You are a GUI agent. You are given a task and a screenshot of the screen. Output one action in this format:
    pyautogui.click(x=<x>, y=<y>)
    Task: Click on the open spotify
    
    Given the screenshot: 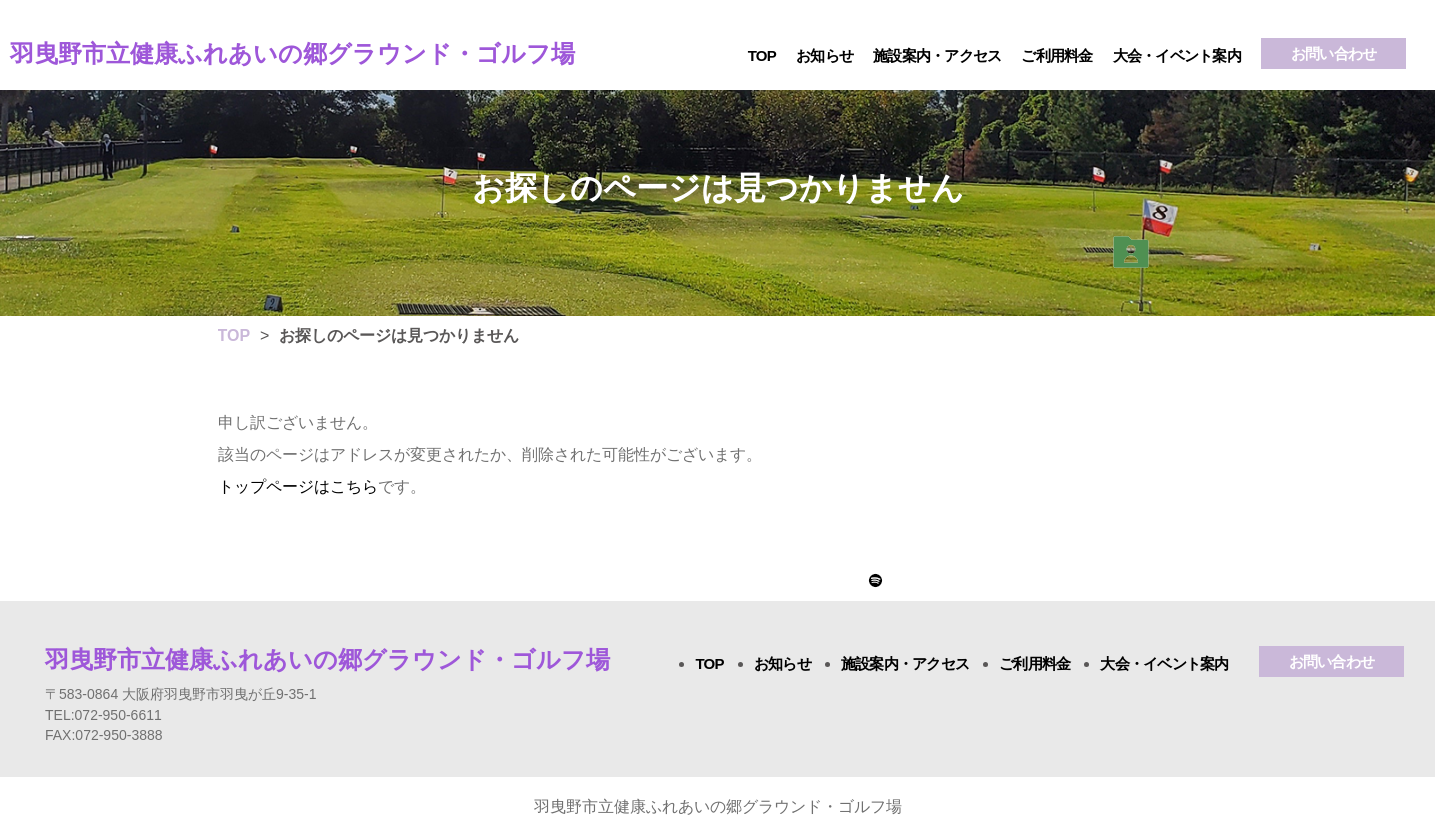 What is the action you would take?
    pyautogui.click(x=875, y=580)
    